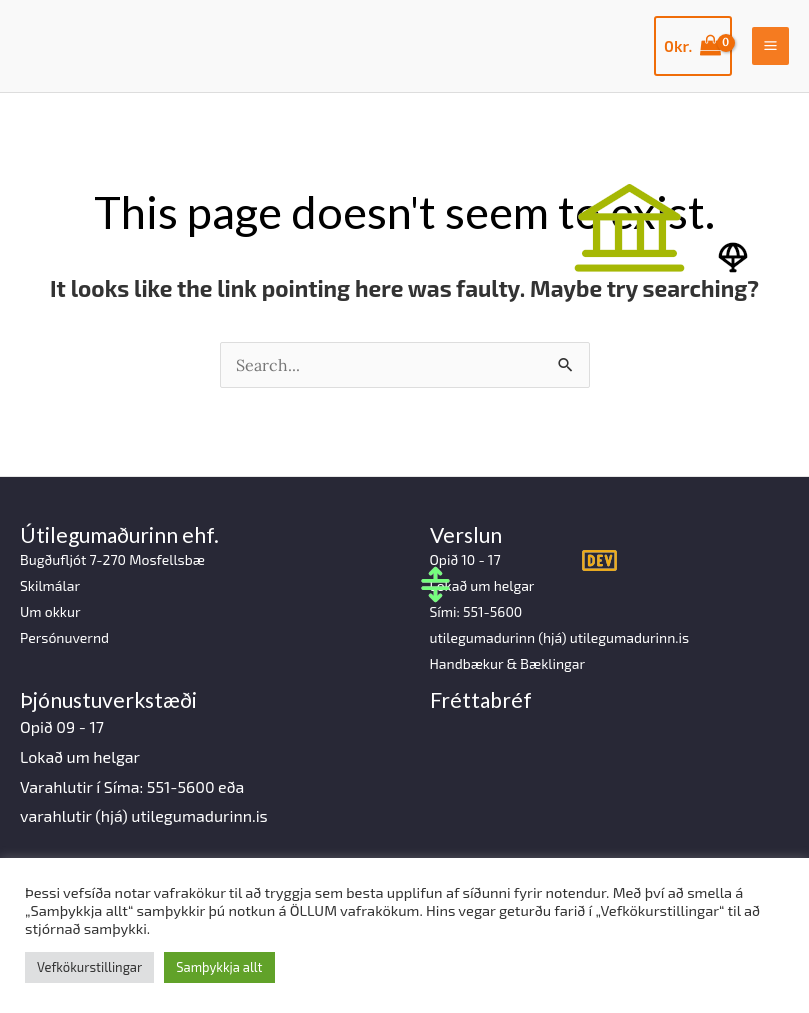 The height and width of the screenshot is (1013, 809). Describe the element at coordinates (733, 258) in the screenshot. I see `access emergency or backup options` at that location.